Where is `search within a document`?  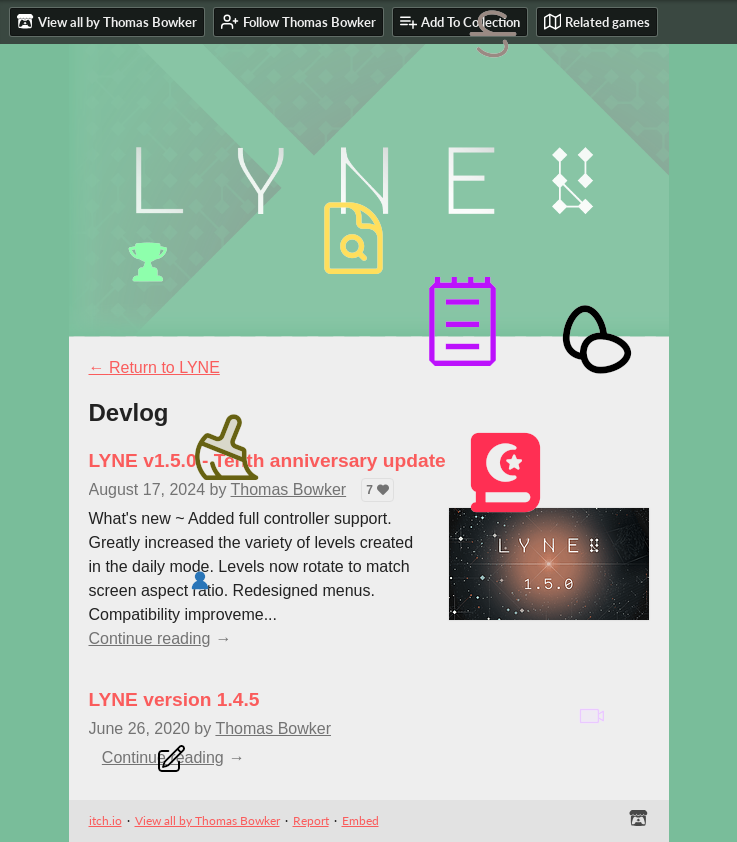
search within a document is located at coordinates (353, 239).